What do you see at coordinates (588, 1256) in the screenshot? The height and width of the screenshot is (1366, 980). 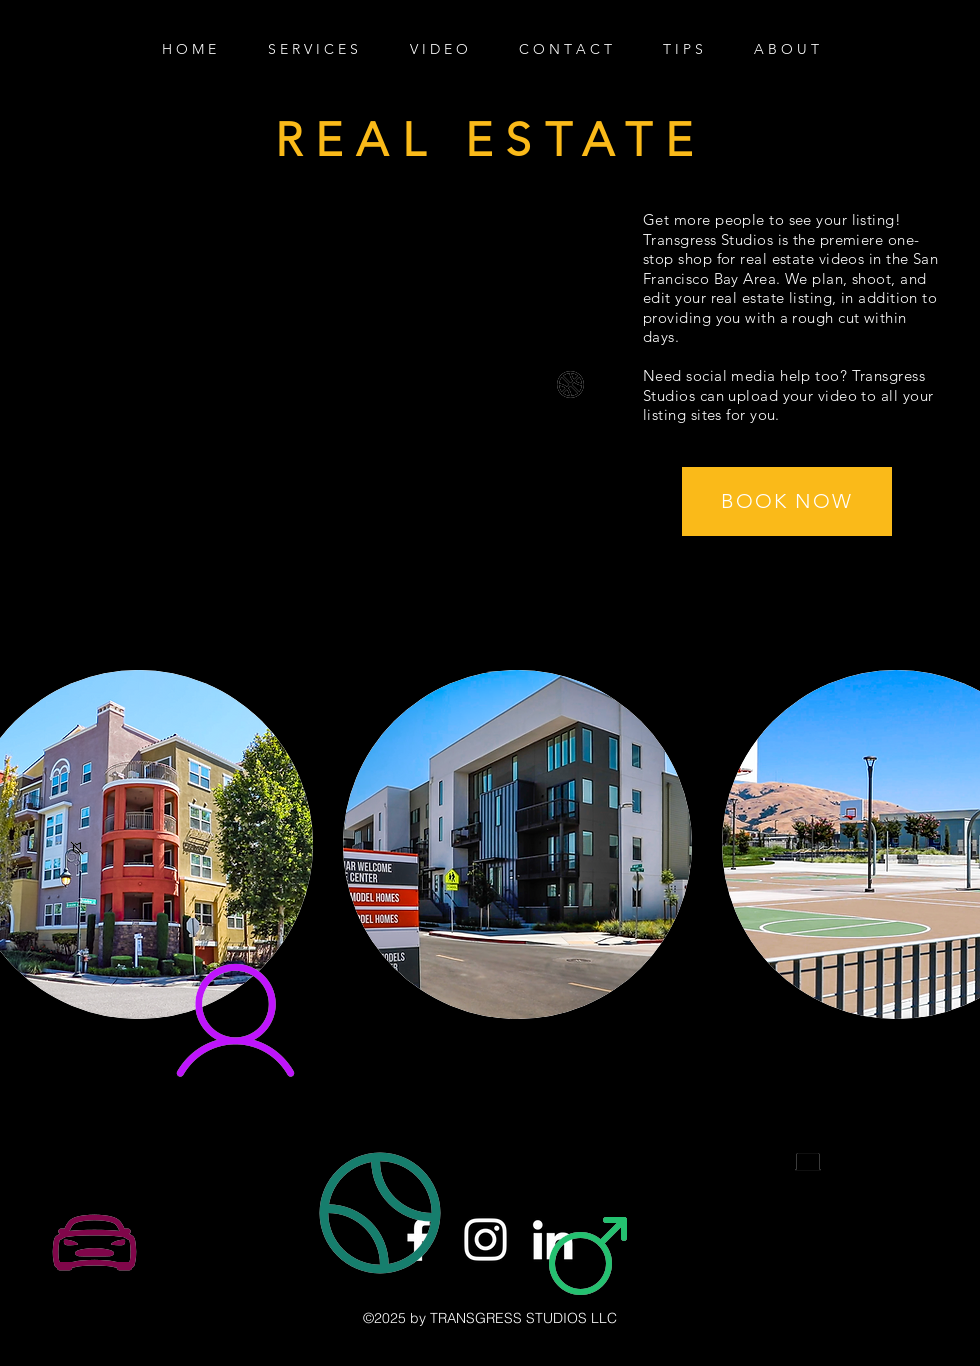 I see `select male gender option` at bounding box center [588, 1256].